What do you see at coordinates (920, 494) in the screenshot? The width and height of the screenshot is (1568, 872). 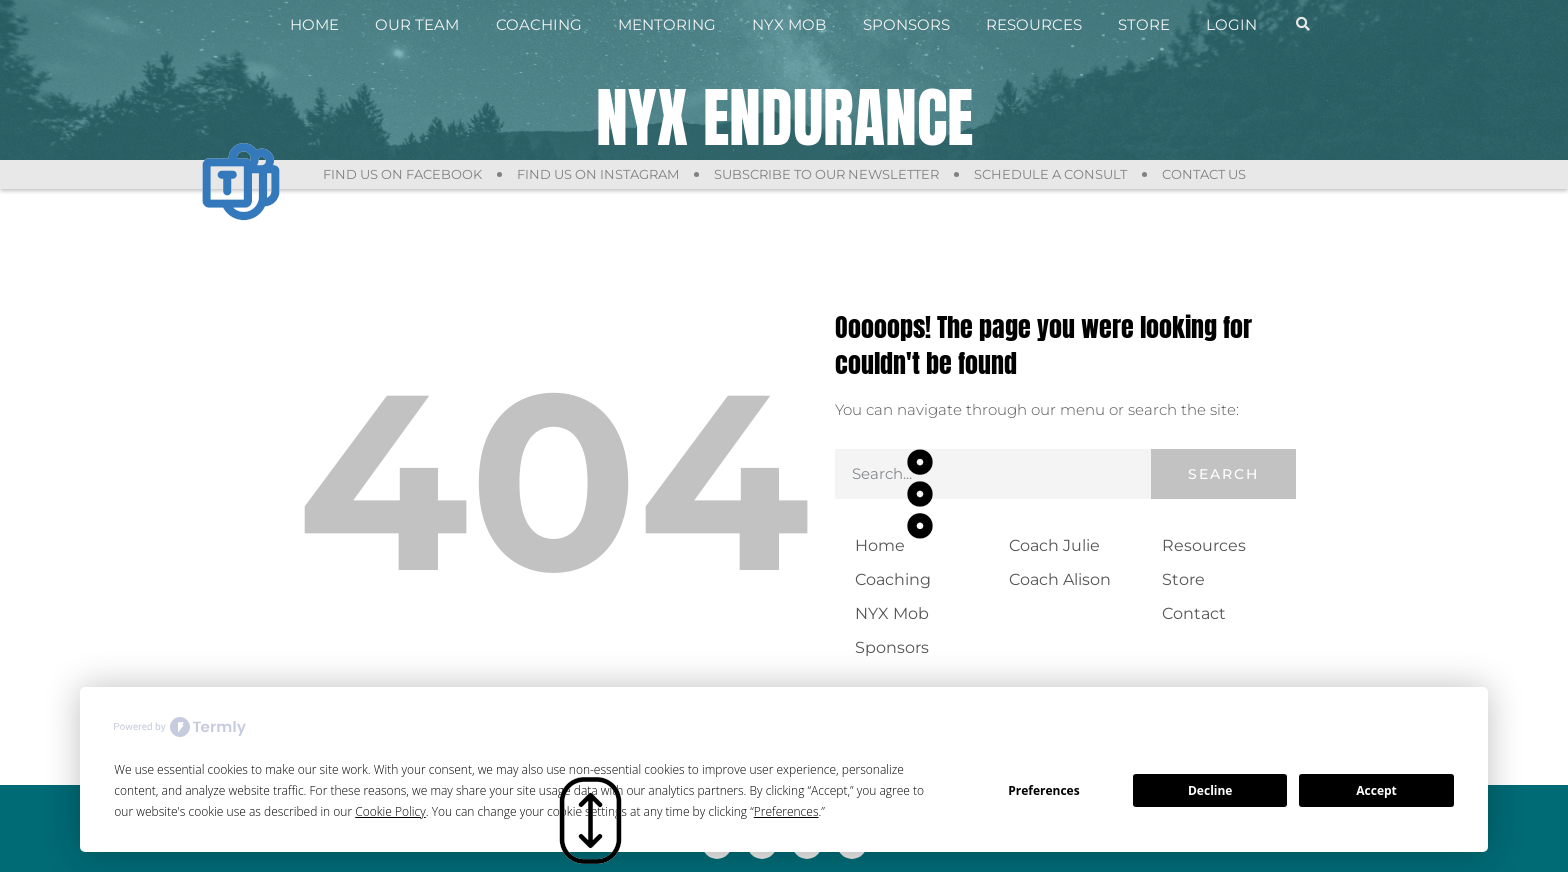 I see `open more options menu` at bounding box center [920, 494].